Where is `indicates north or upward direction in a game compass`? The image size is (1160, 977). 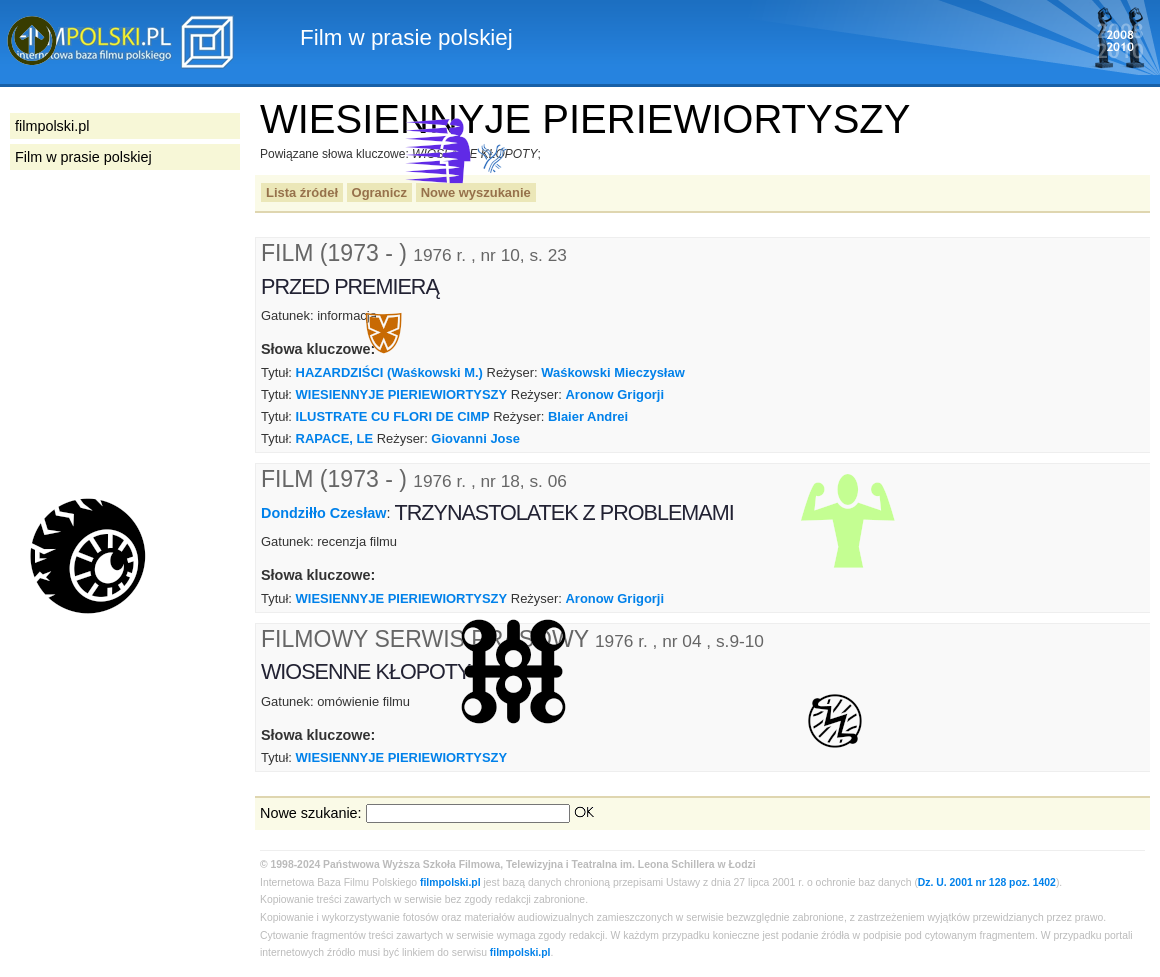 indicates north or upward direction in a game compass is located at coordinates (32, 41).